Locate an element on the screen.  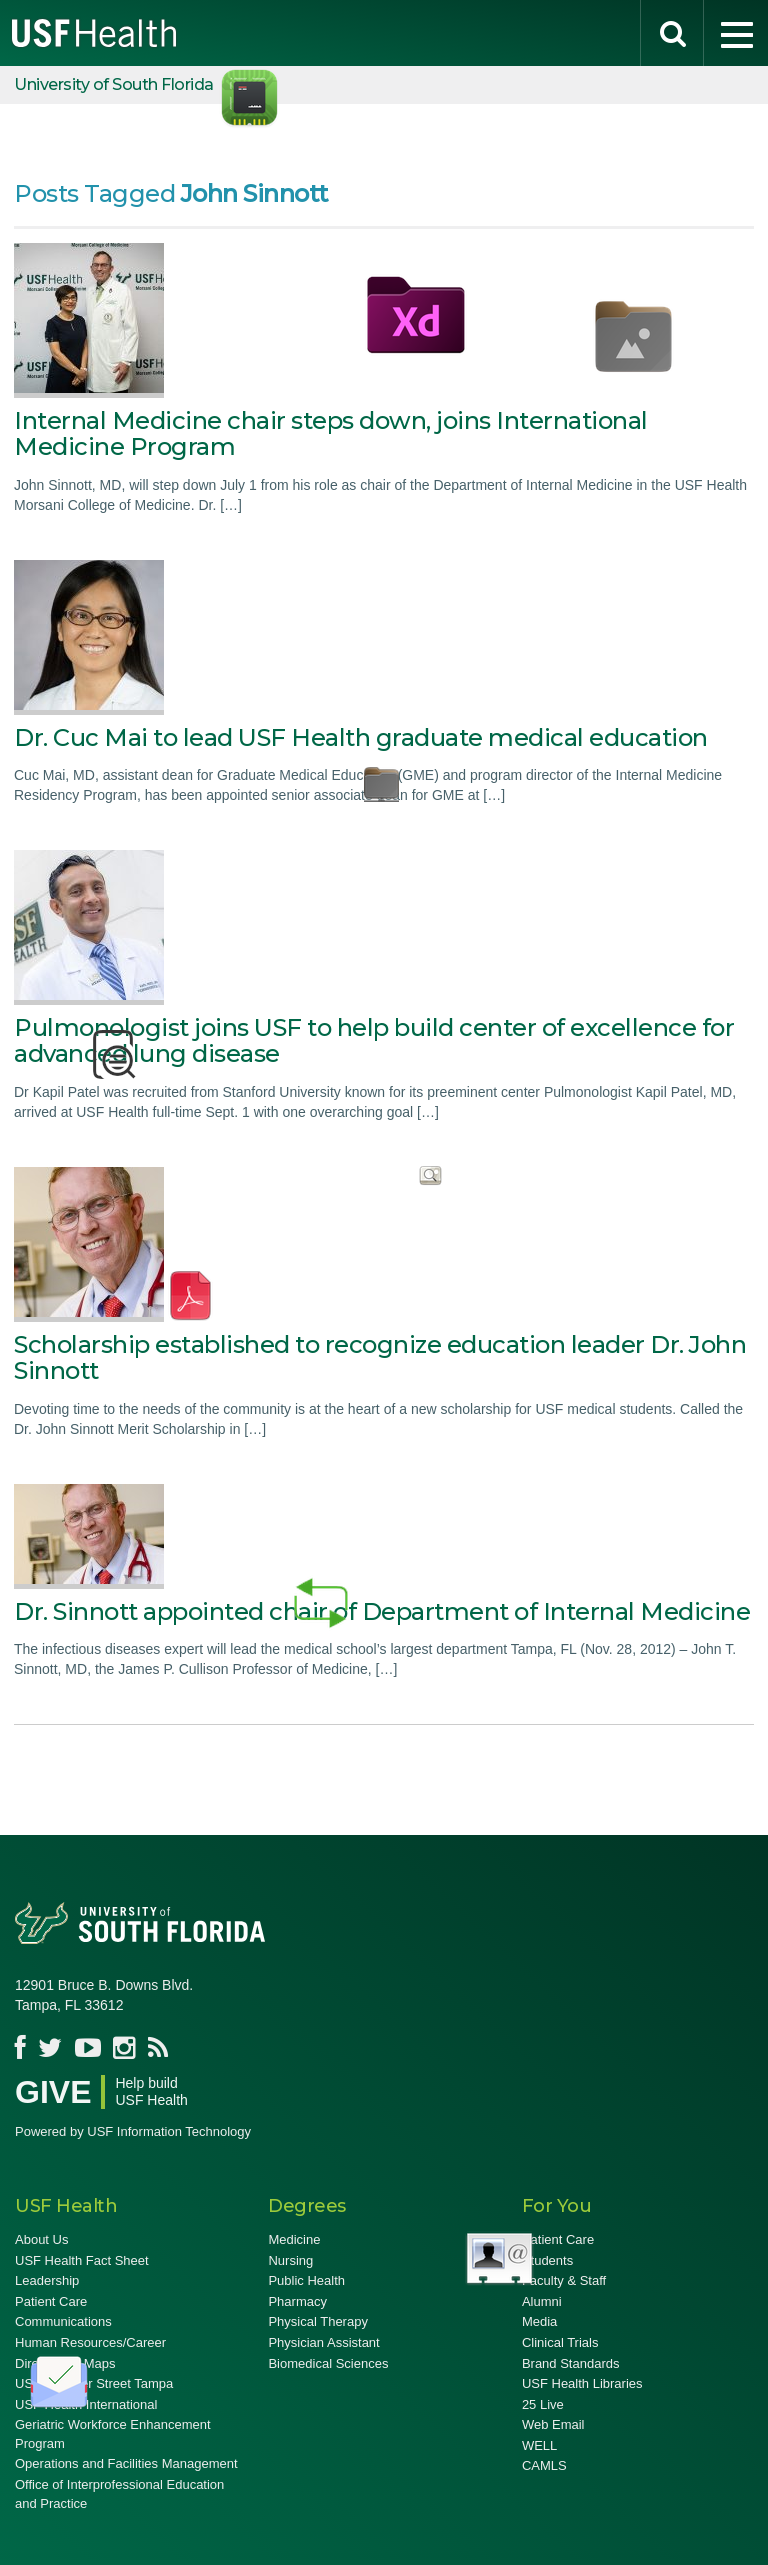
access files stored on a remote server is located at coordinates (381, 784).